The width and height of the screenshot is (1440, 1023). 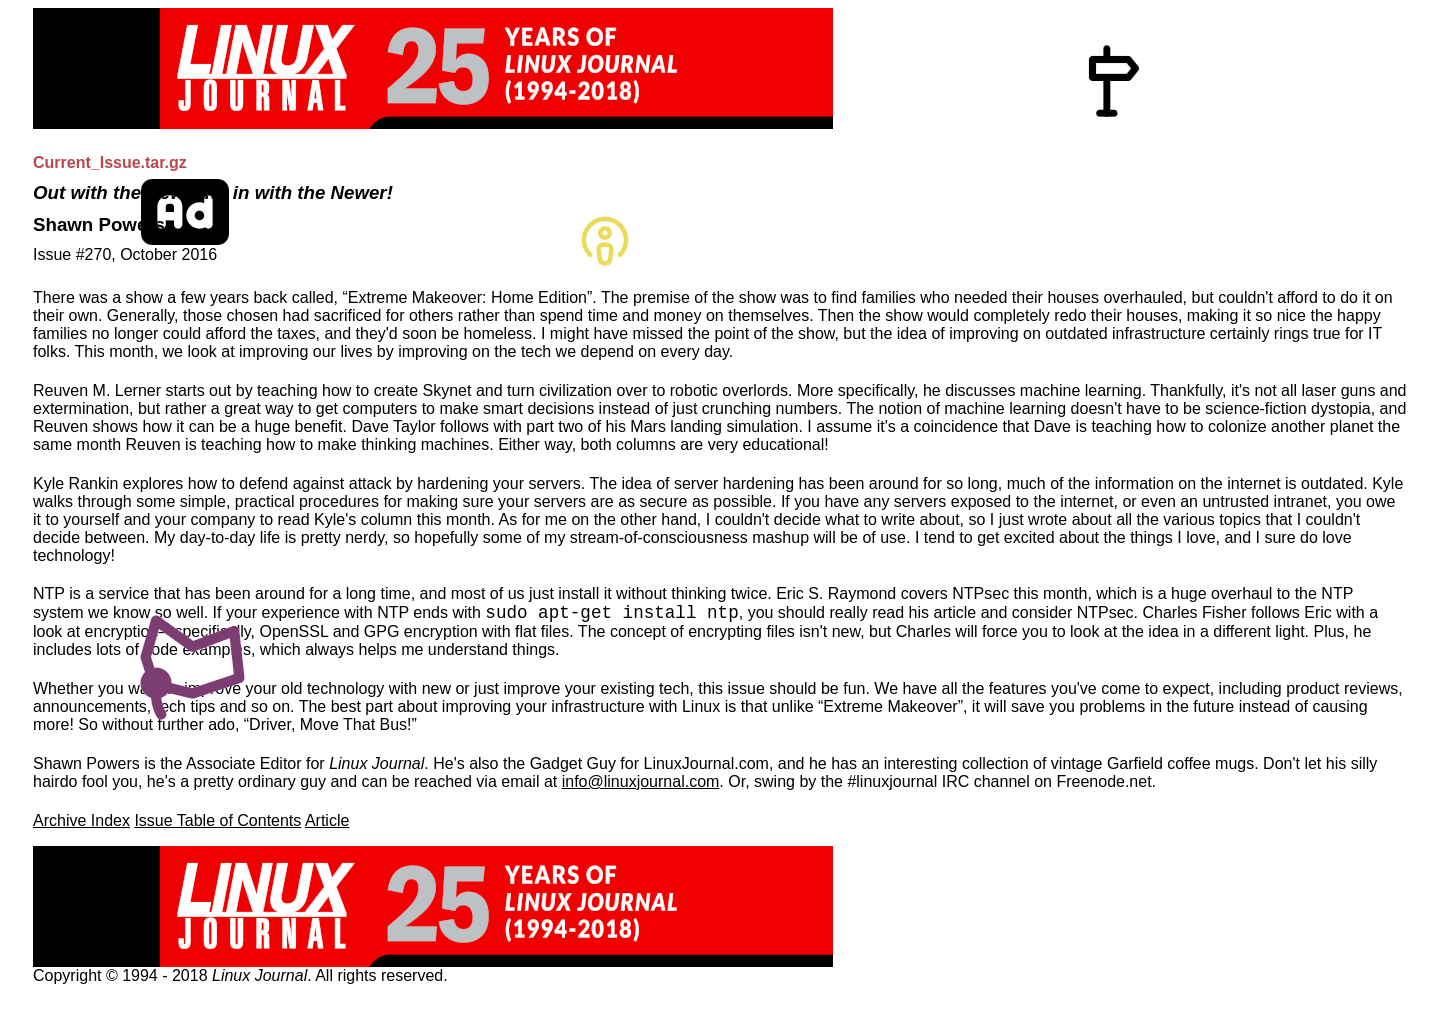 What do you see at coordinates (185, 212) in the screenshot?
I see `indicates sponsored or advertisement content` at bounding box center [185, 212].